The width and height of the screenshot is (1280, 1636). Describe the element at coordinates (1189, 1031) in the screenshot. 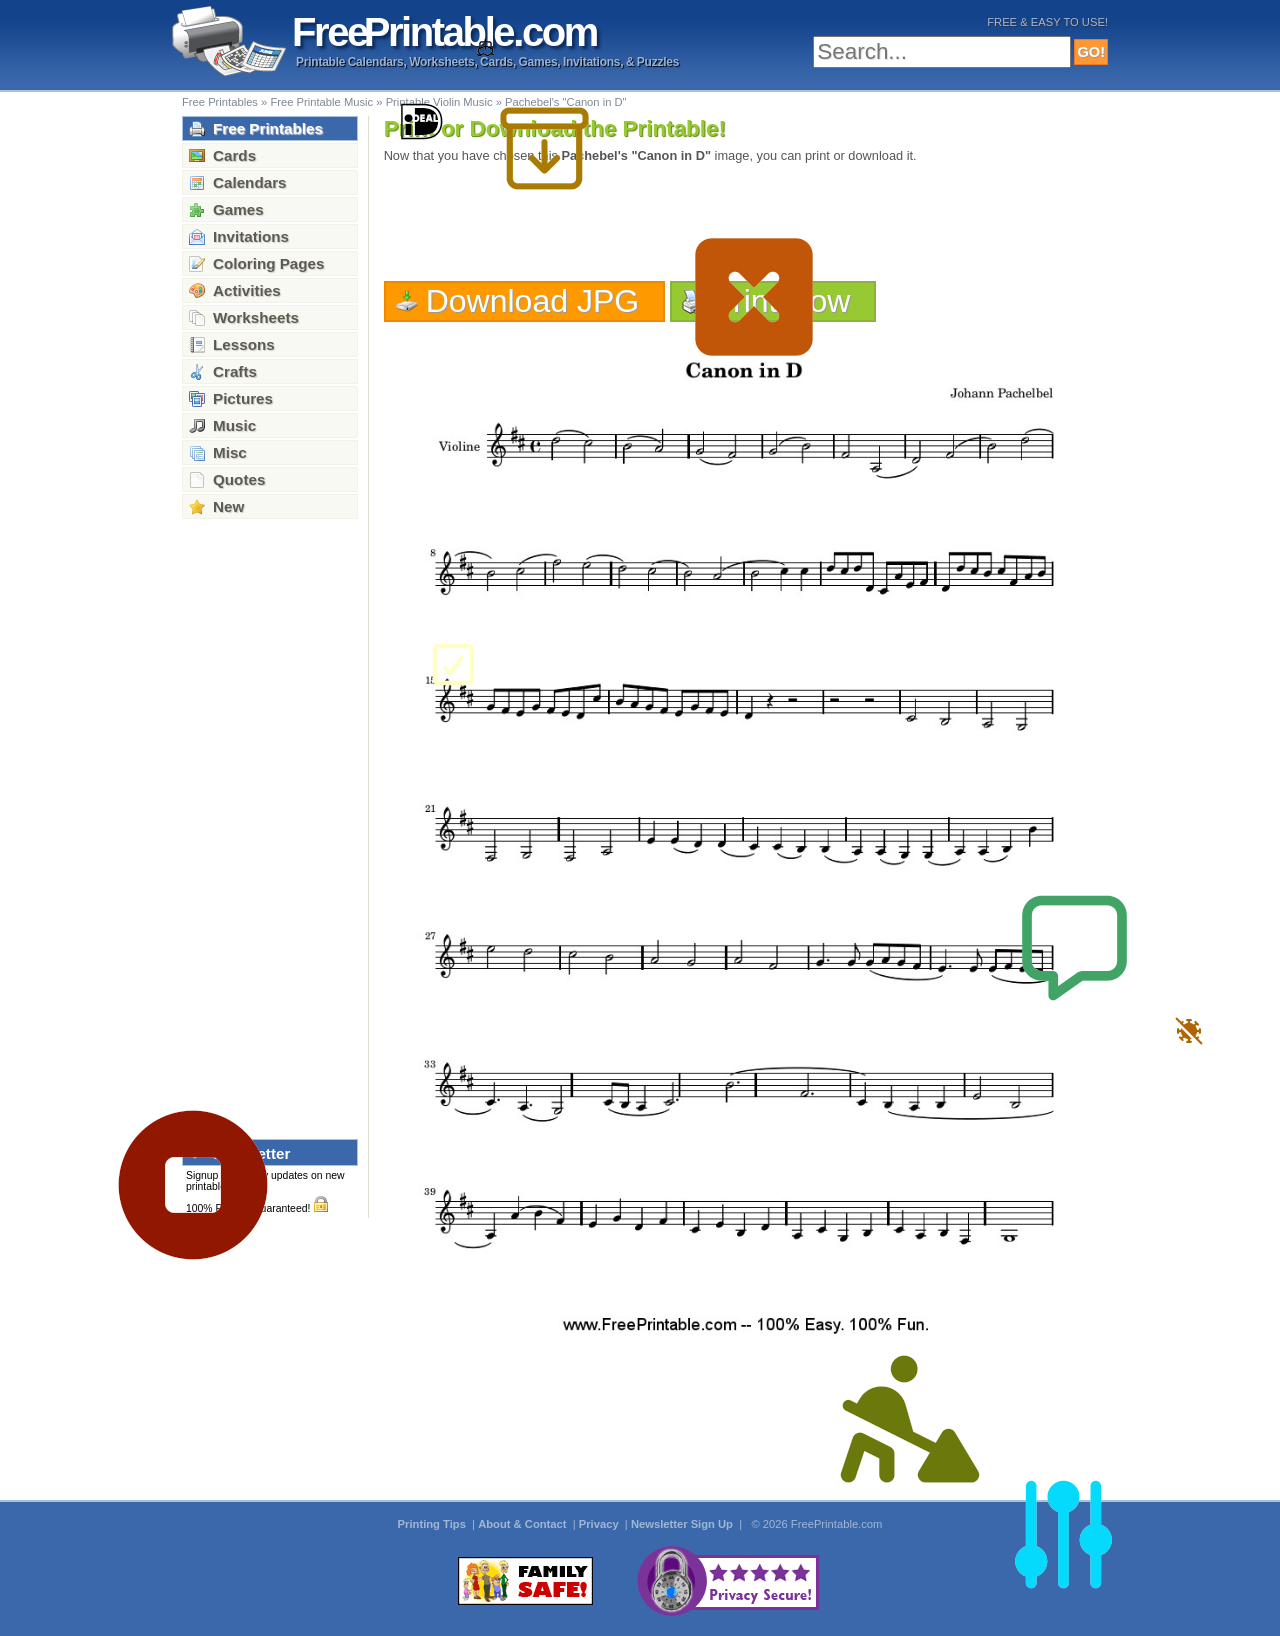

I see `indicates covid-free or virus-free status` at that location.